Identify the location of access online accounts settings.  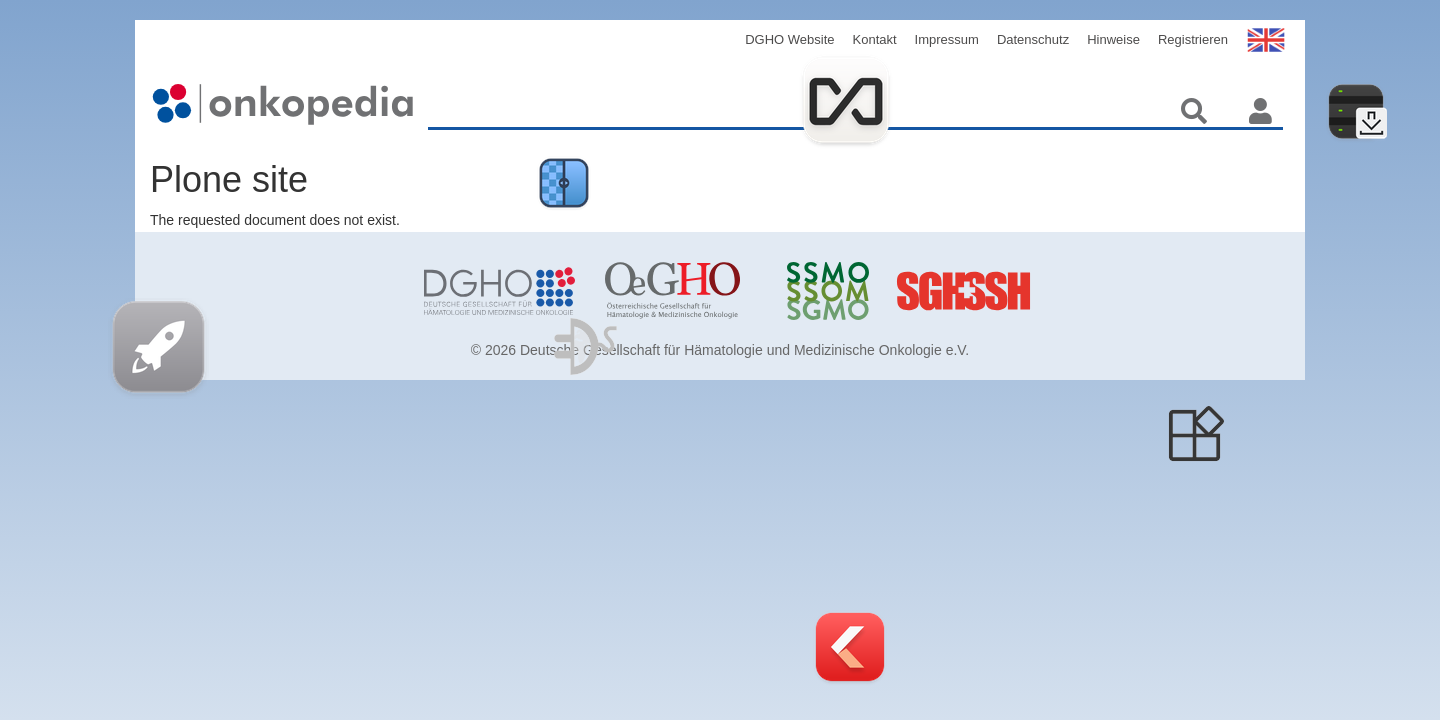
(586, 346).